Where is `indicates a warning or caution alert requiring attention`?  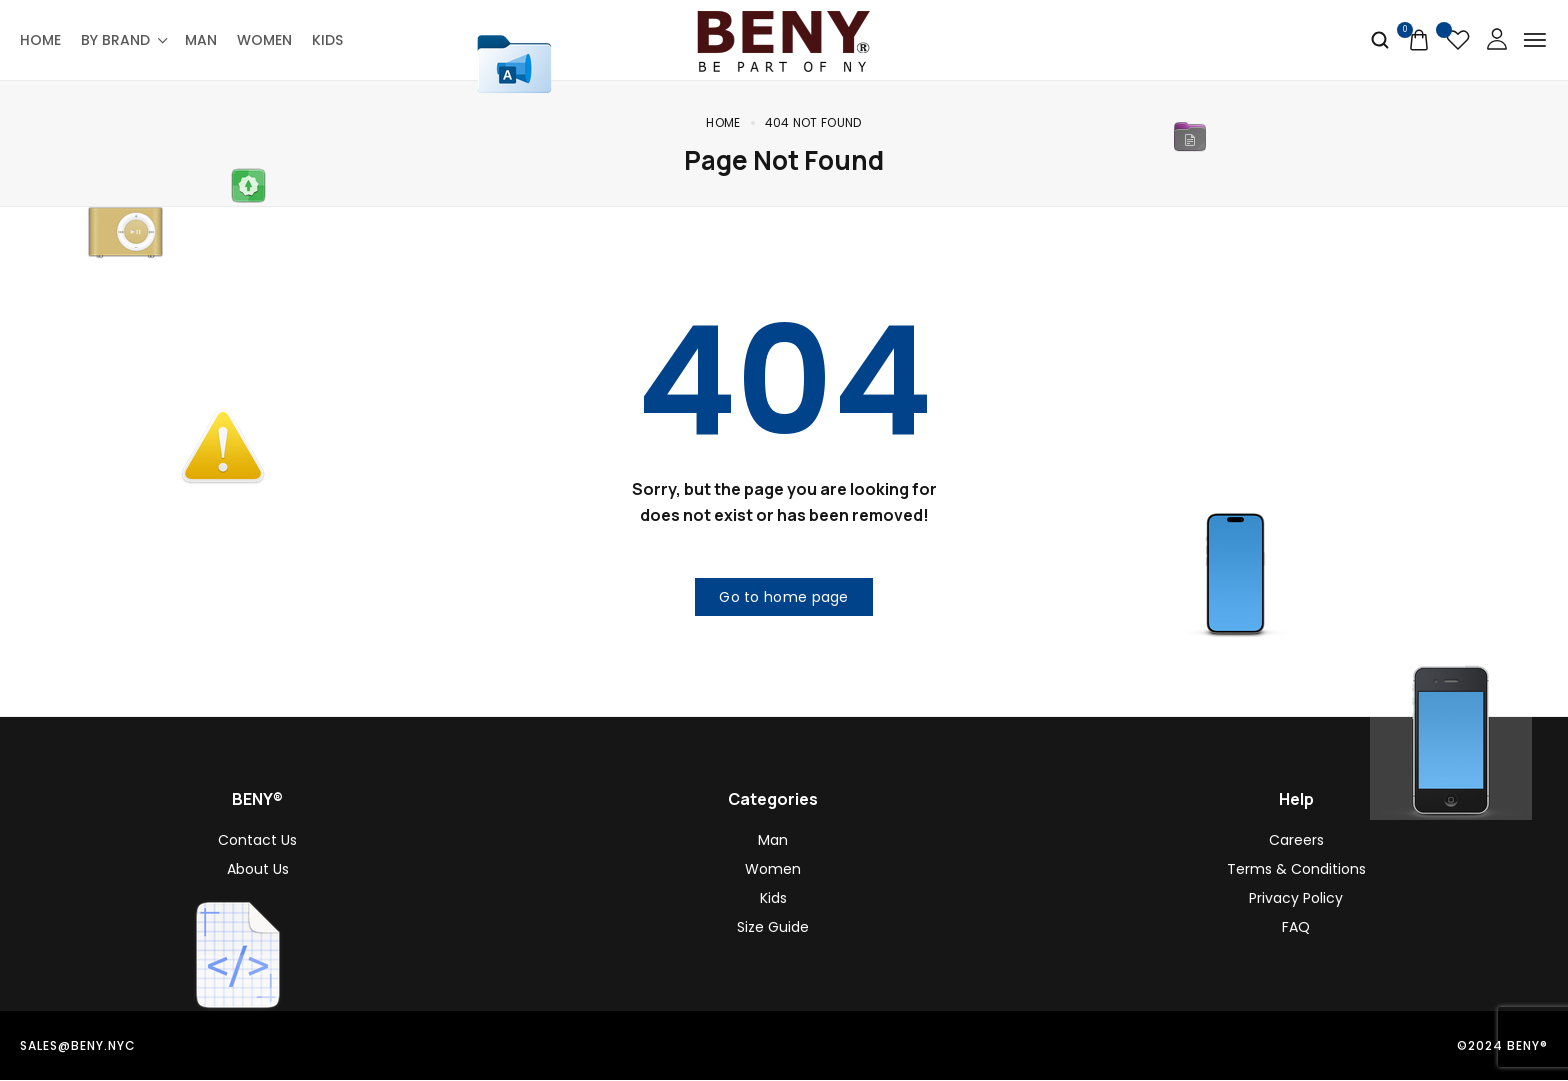
indicates a warning or caution alert requiring attention is located at coordinates (223, 446).